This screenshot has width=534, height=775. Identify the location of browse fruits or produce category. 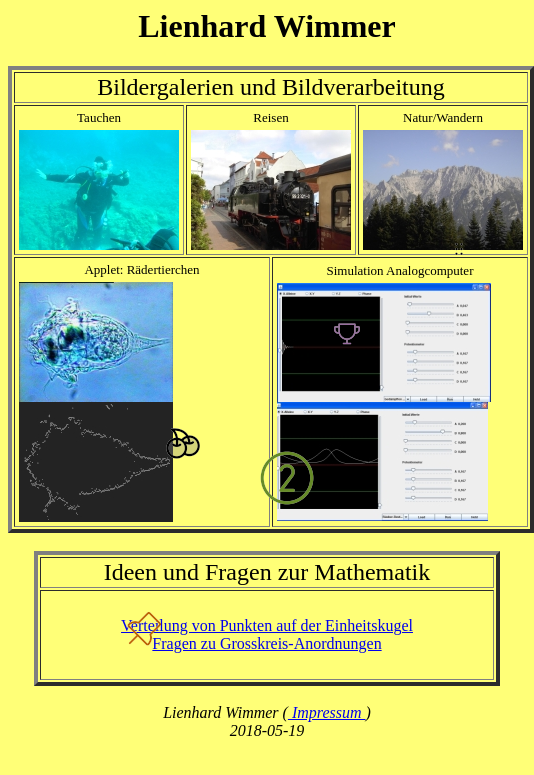
(182, 443).